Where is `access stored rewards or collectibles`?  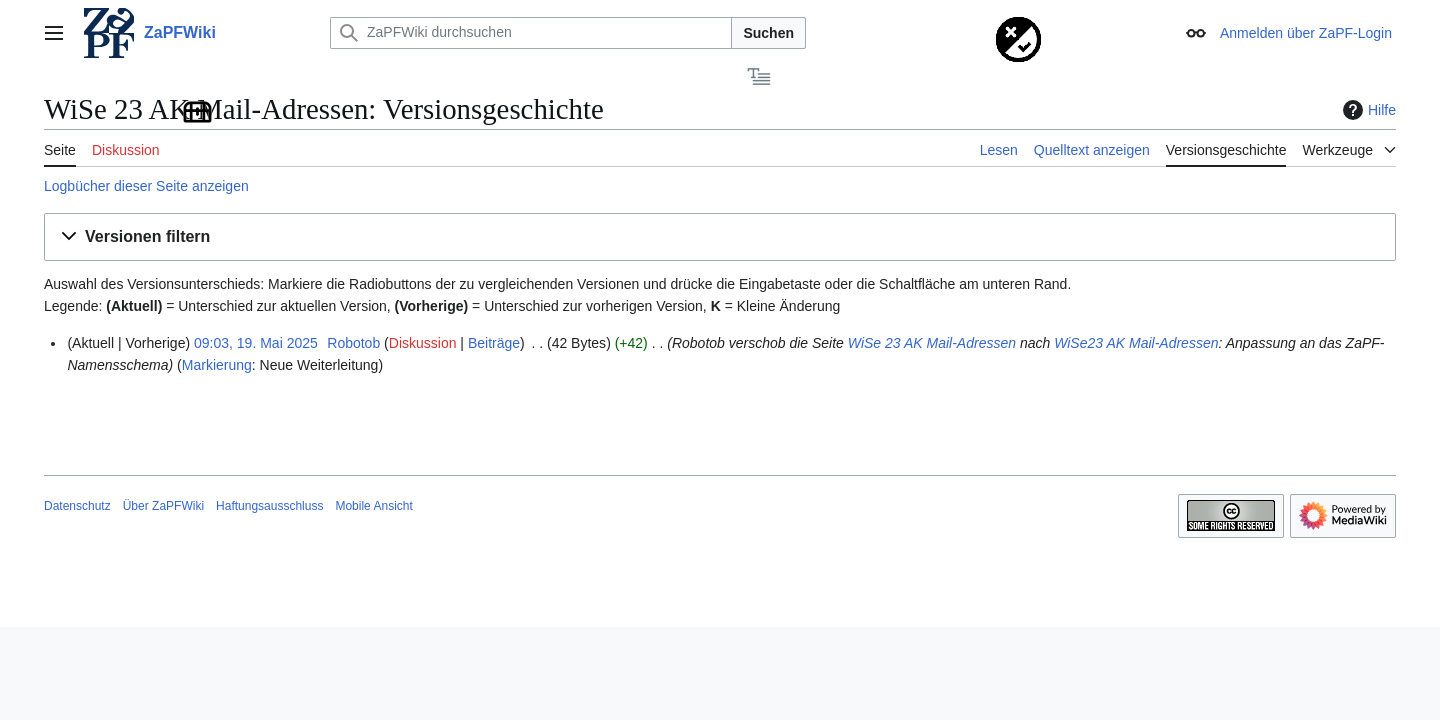
access stored rewards or collectibles is located at coordinates (197, 112).